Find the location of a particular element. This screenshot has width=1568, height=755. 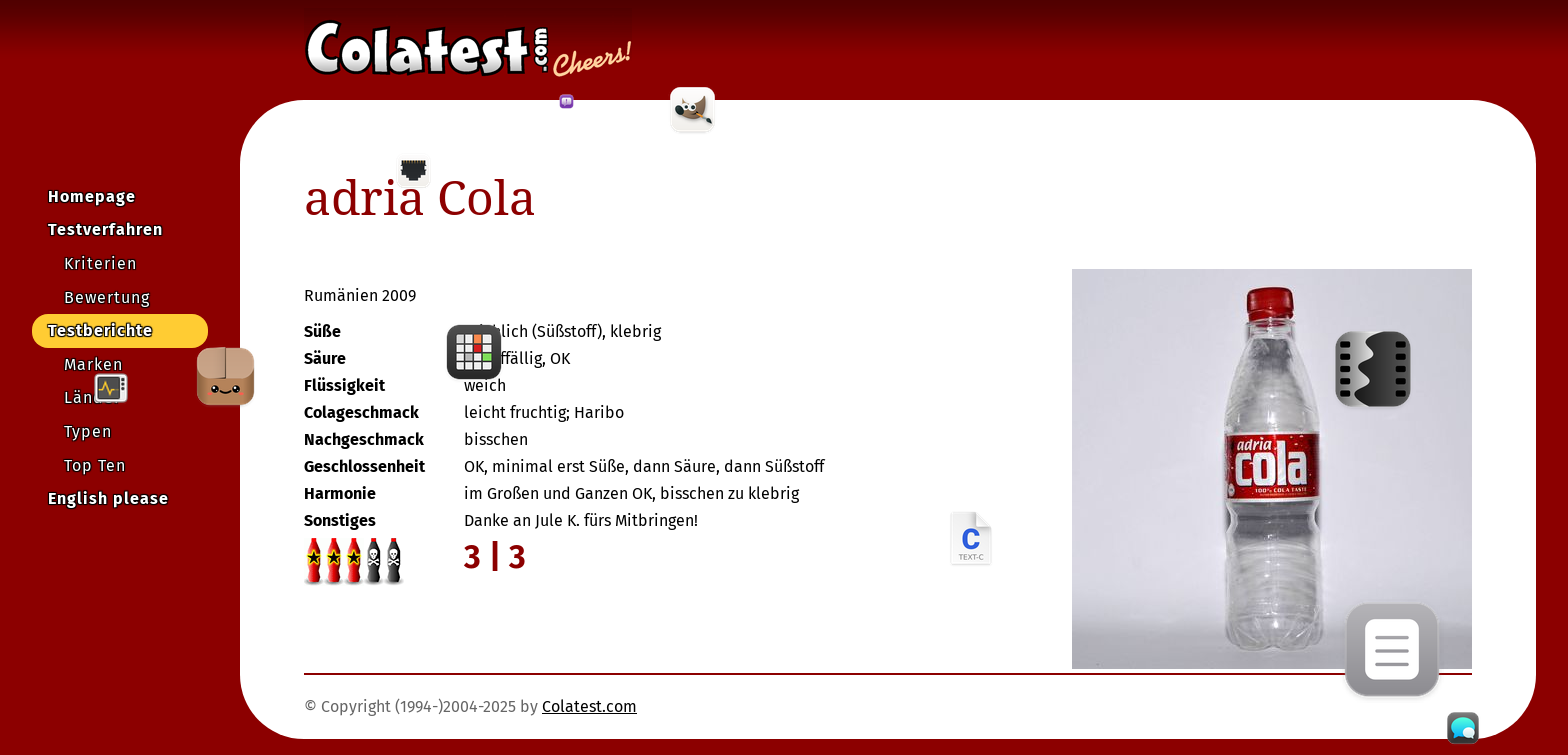

c programming language source file is located at coordinates (971, 539).